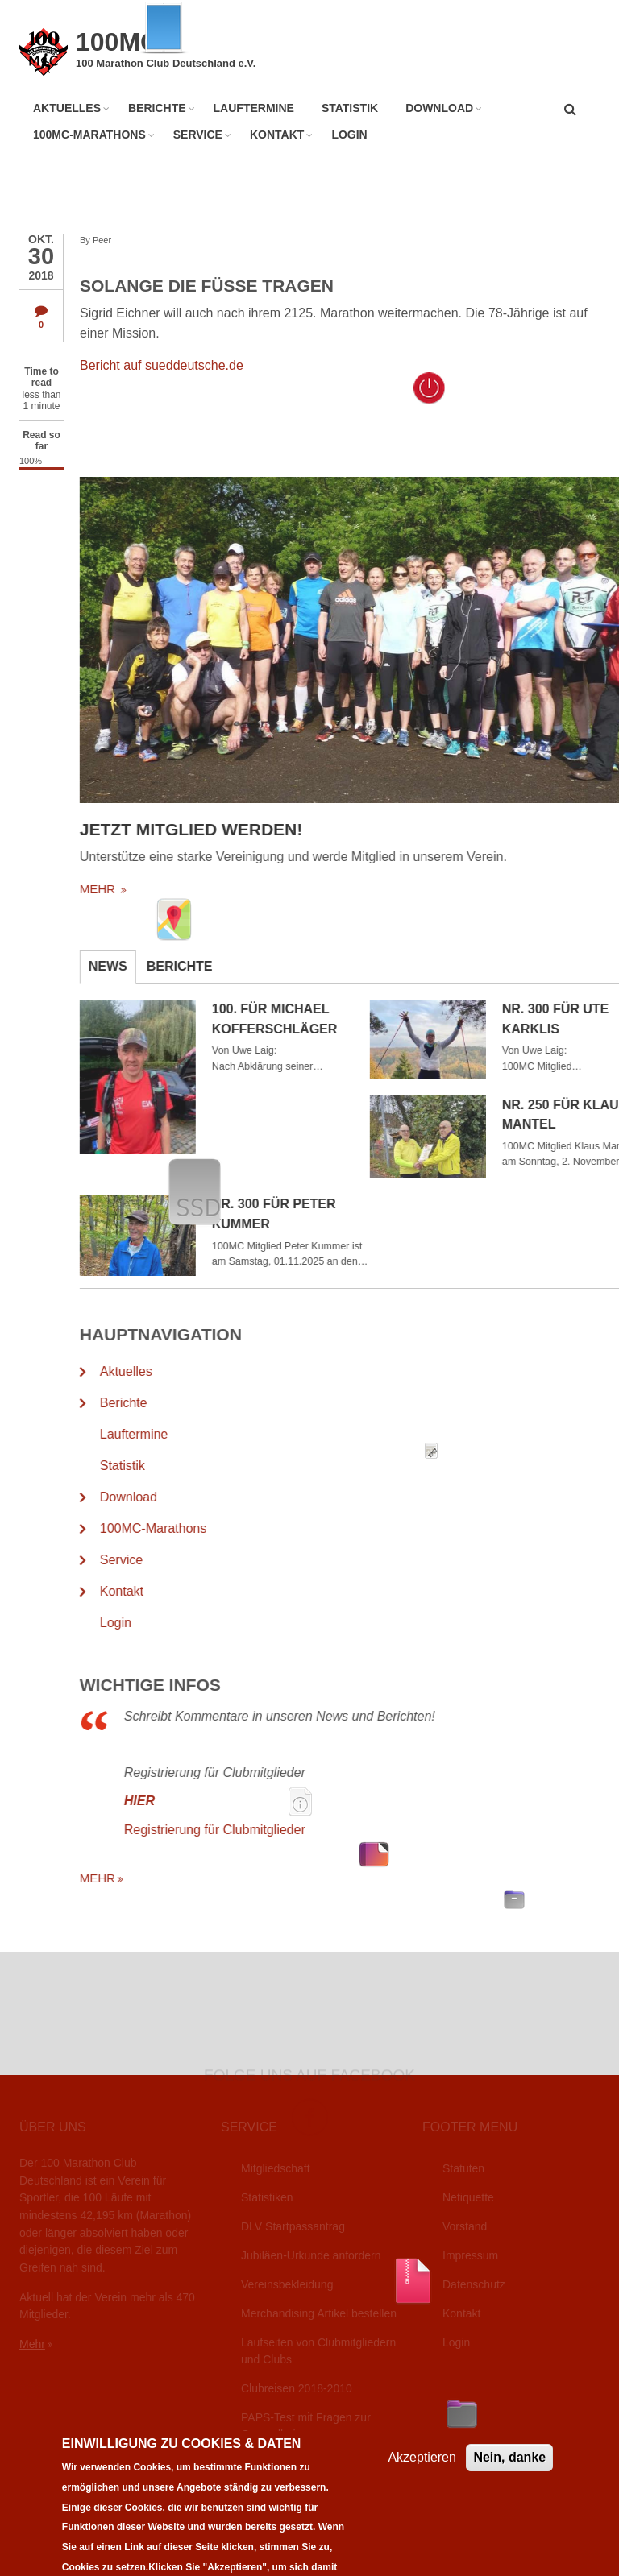 This screenshot has width=619, height=2576. What do you see at coordinates (514, 1899) in the screenshot?
I see `open the file manager app` at bounding box center [514, 1899].